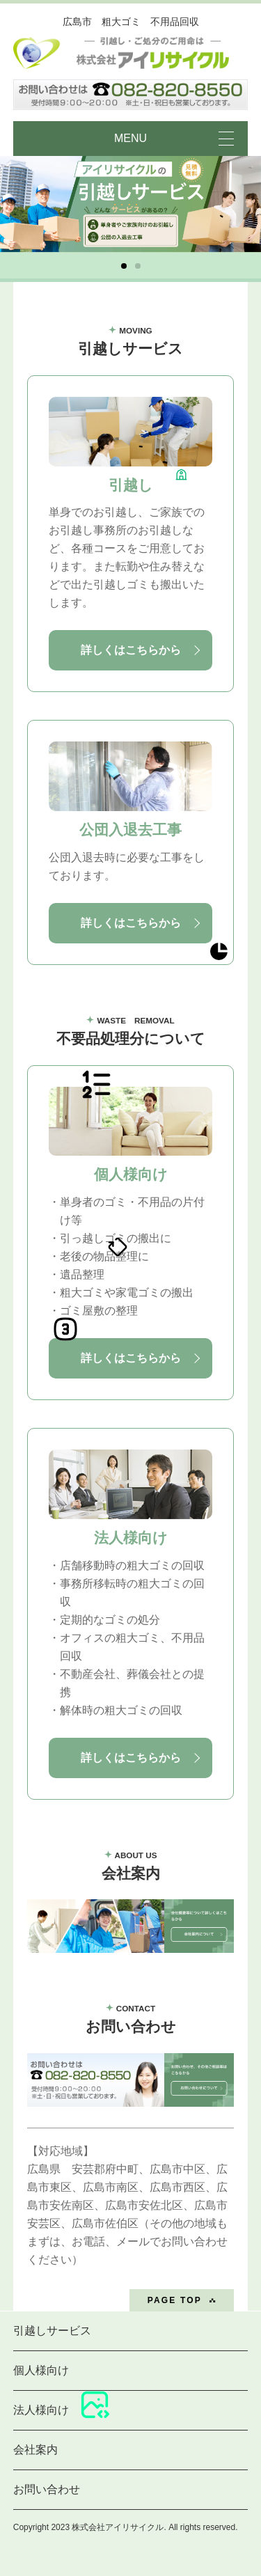 This screenshot has height=2576, width=261. What do you see at coordinates (219, 951) in the screenshot?
I see `view data breakdown or statistics` at bounding box center [219, 951].